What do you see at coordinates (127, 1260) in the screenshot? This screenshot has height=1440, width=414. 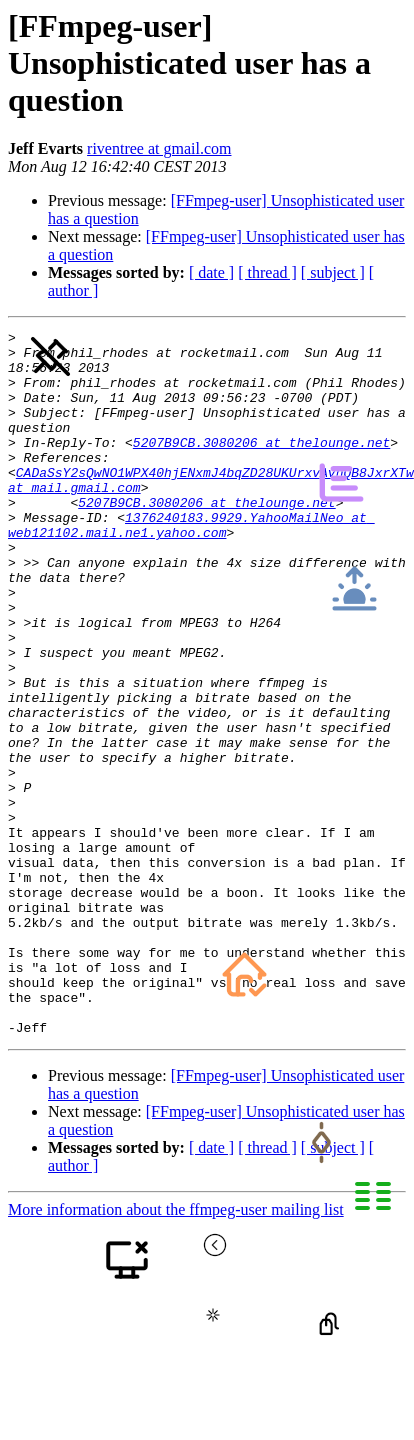 I see `stop sharing your screen` at bounding box center [127, 1260].